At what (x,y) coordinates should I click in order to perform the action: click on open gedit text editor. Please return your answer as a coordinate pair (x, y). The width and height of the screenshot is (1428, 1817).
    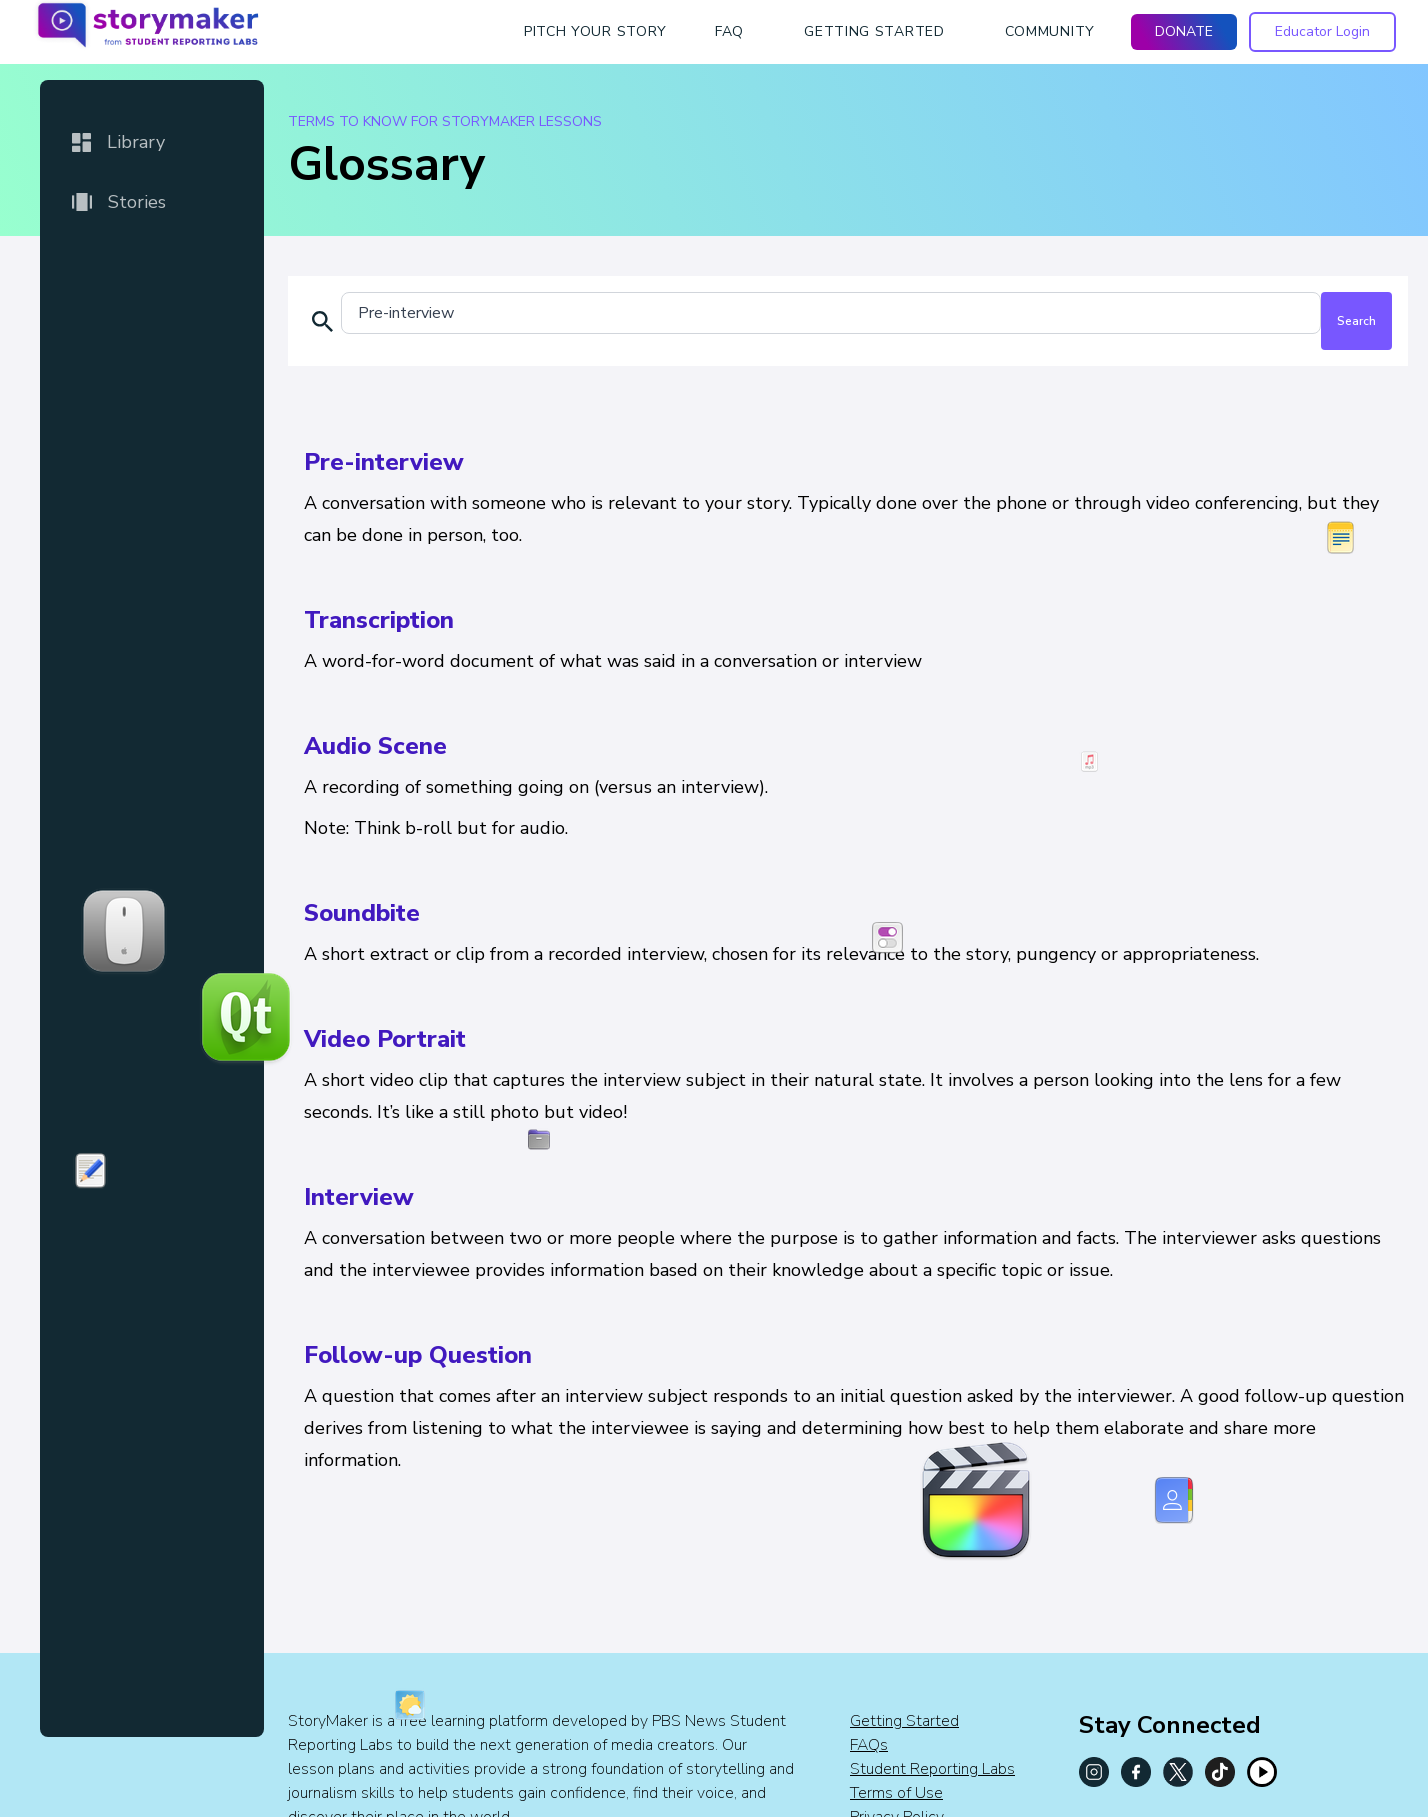
    Looking at the image, I should click on (90, 1170).